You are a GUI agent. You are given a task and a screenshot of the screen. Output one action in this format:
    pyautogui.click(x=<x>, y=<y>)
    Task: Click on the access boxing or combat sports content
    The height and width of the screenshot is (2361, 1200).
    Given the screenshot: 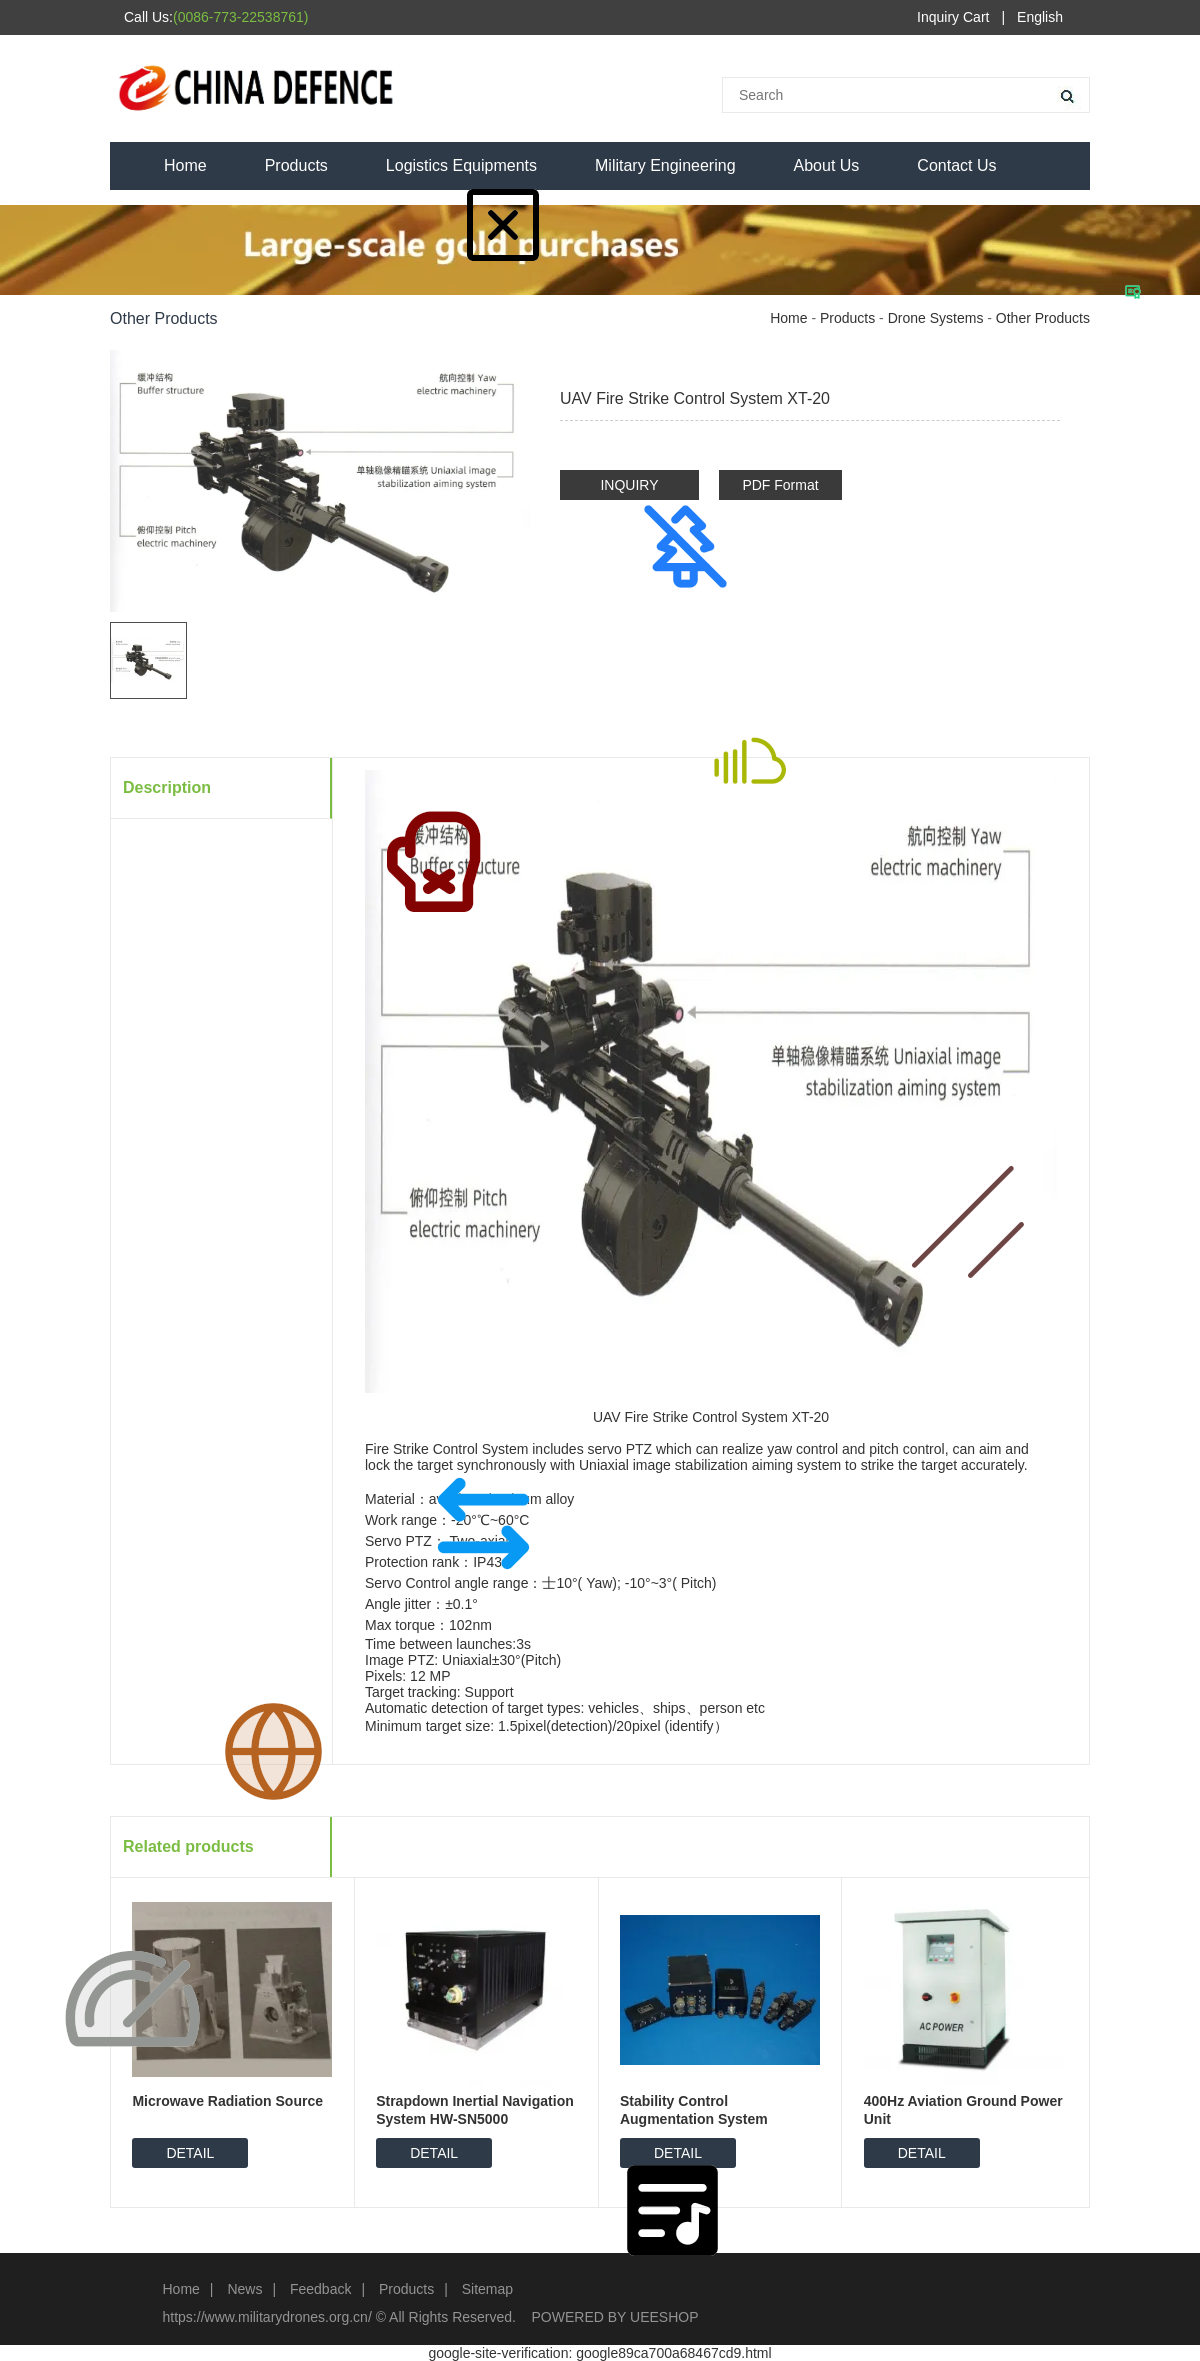 What is the action you would take?
    pyautogui.click(x=435, y=863)
    